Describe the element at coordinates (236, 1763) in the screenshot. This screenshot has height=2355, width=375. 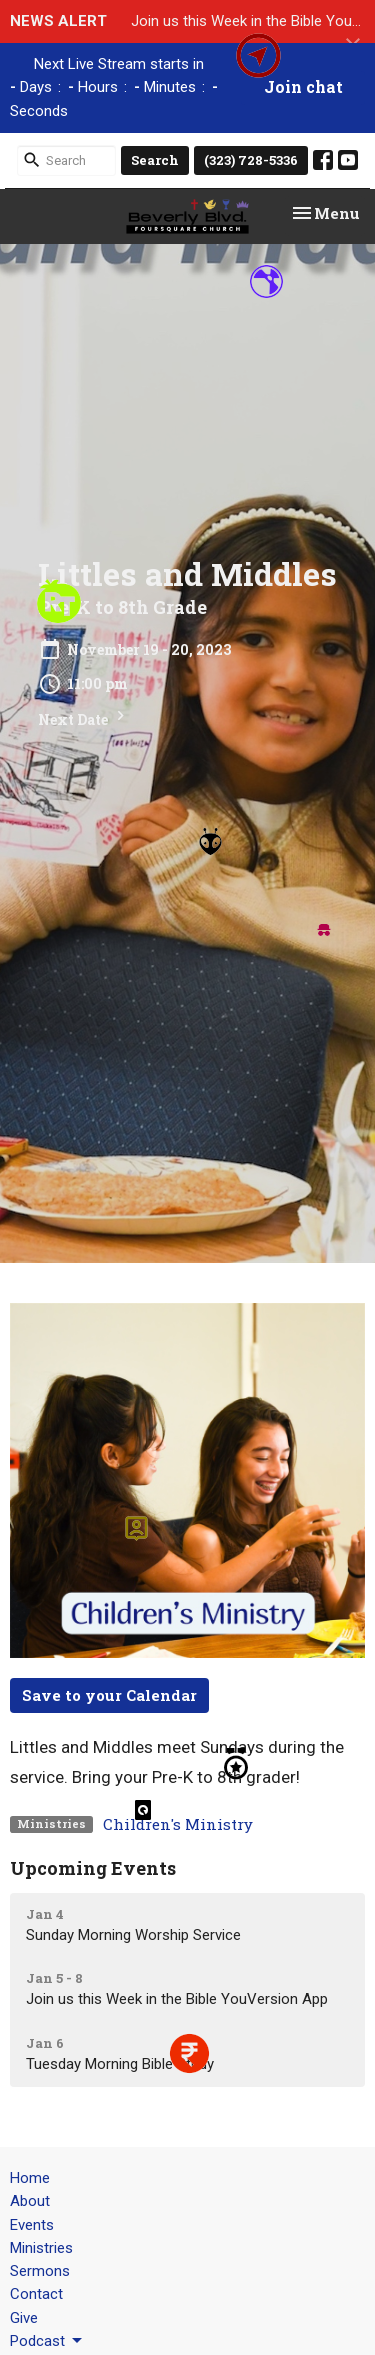
I see `view achievements or awards` at that location.